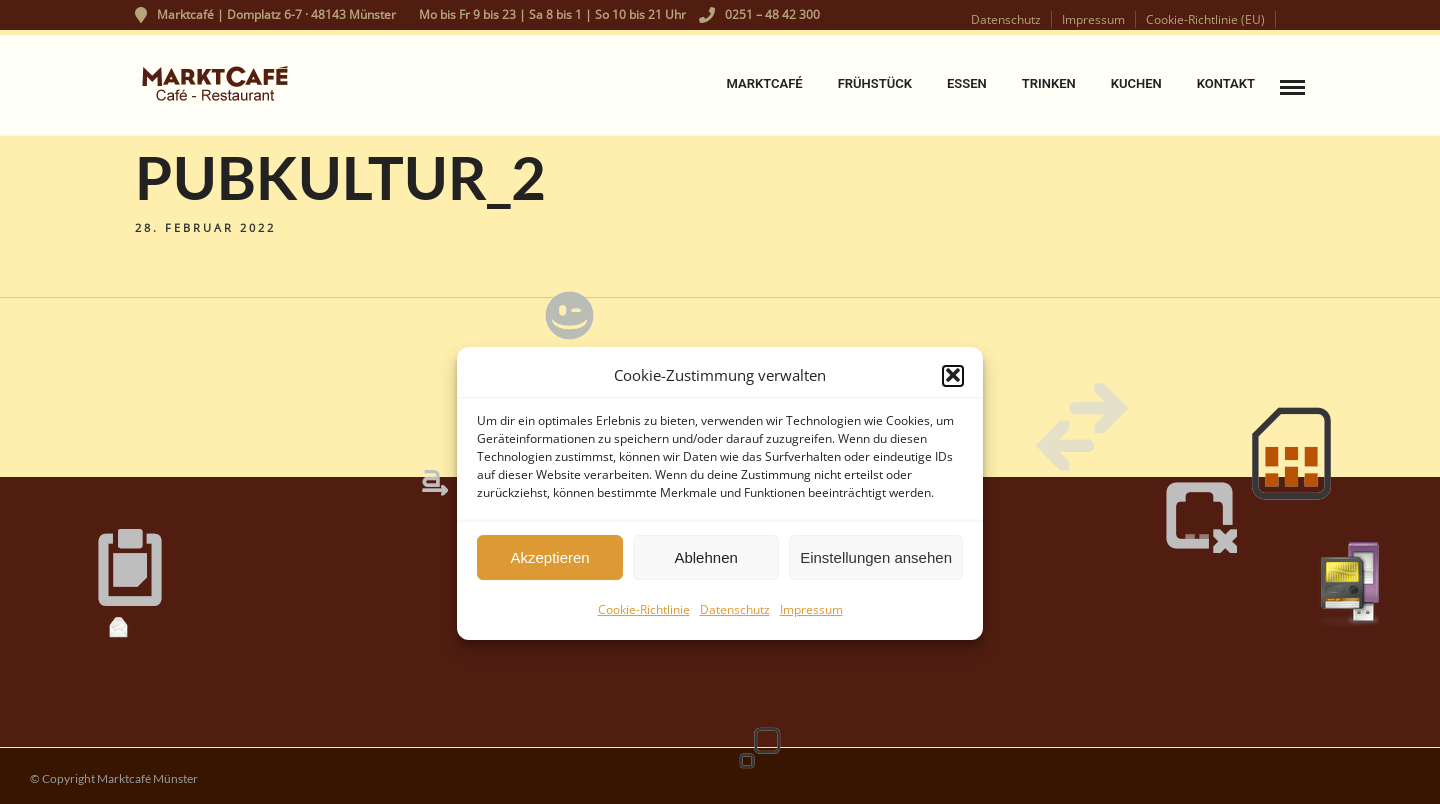 Image resolution: width=1440 pixels, height=804 pixels. What do you see at coordinates (1082, 427) in the screenshot?
I see `indicates idle network activity` at bounding box center [1082, 427].